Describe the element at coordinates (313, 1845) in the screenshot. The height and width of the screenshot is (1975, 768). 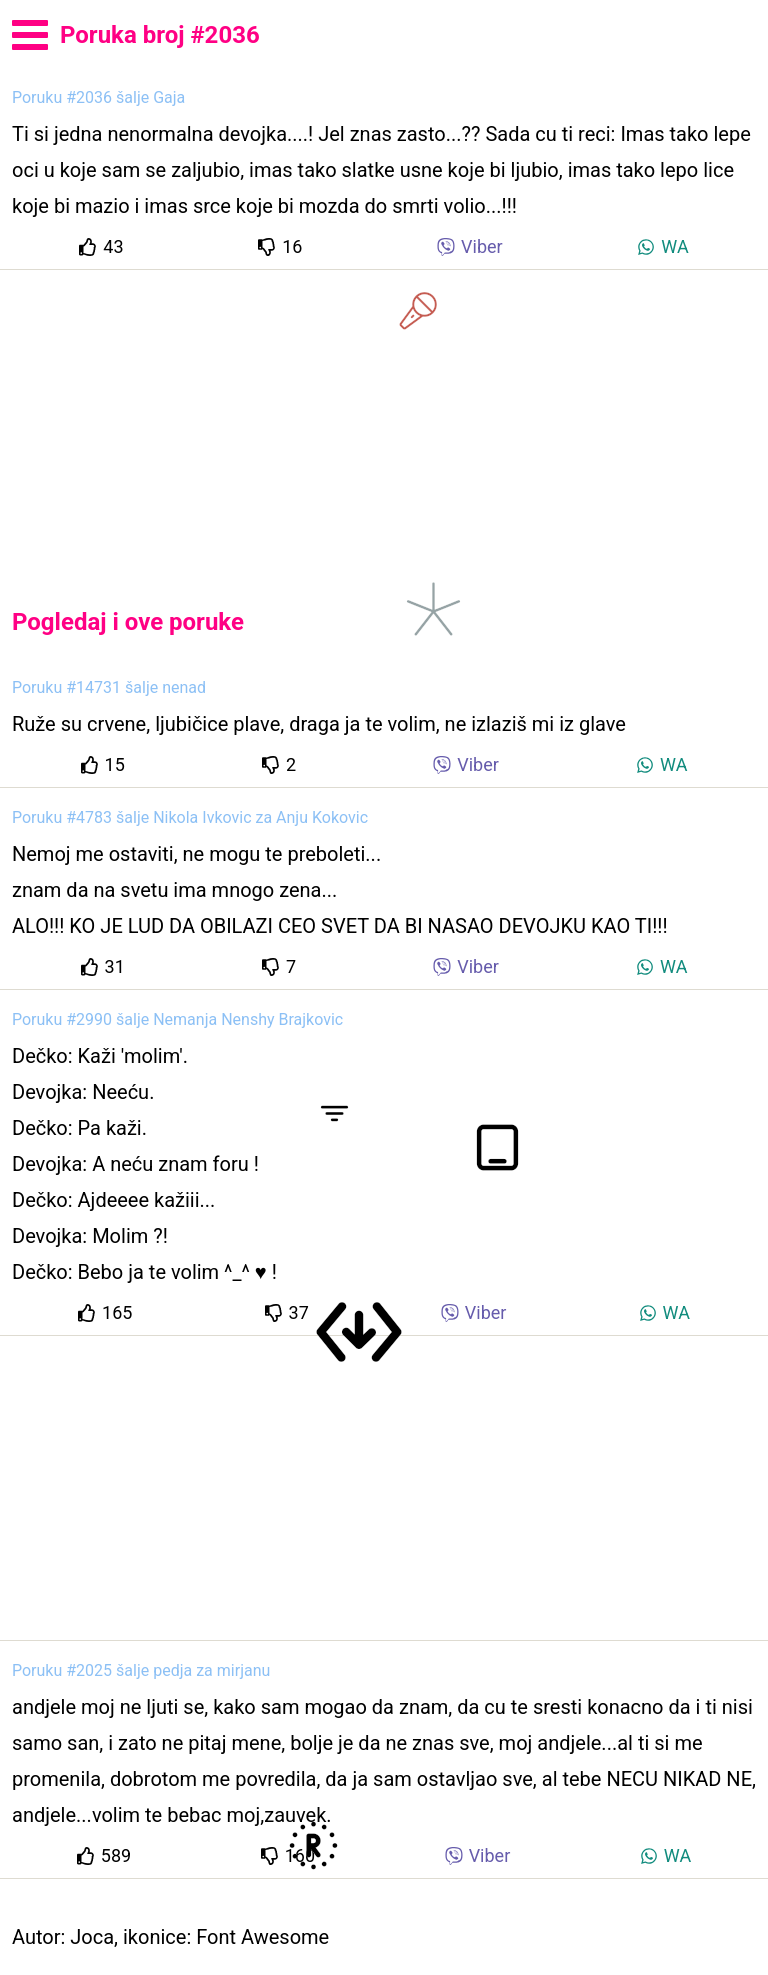
I see `indicates registered trademark or rights reserved` at that location.